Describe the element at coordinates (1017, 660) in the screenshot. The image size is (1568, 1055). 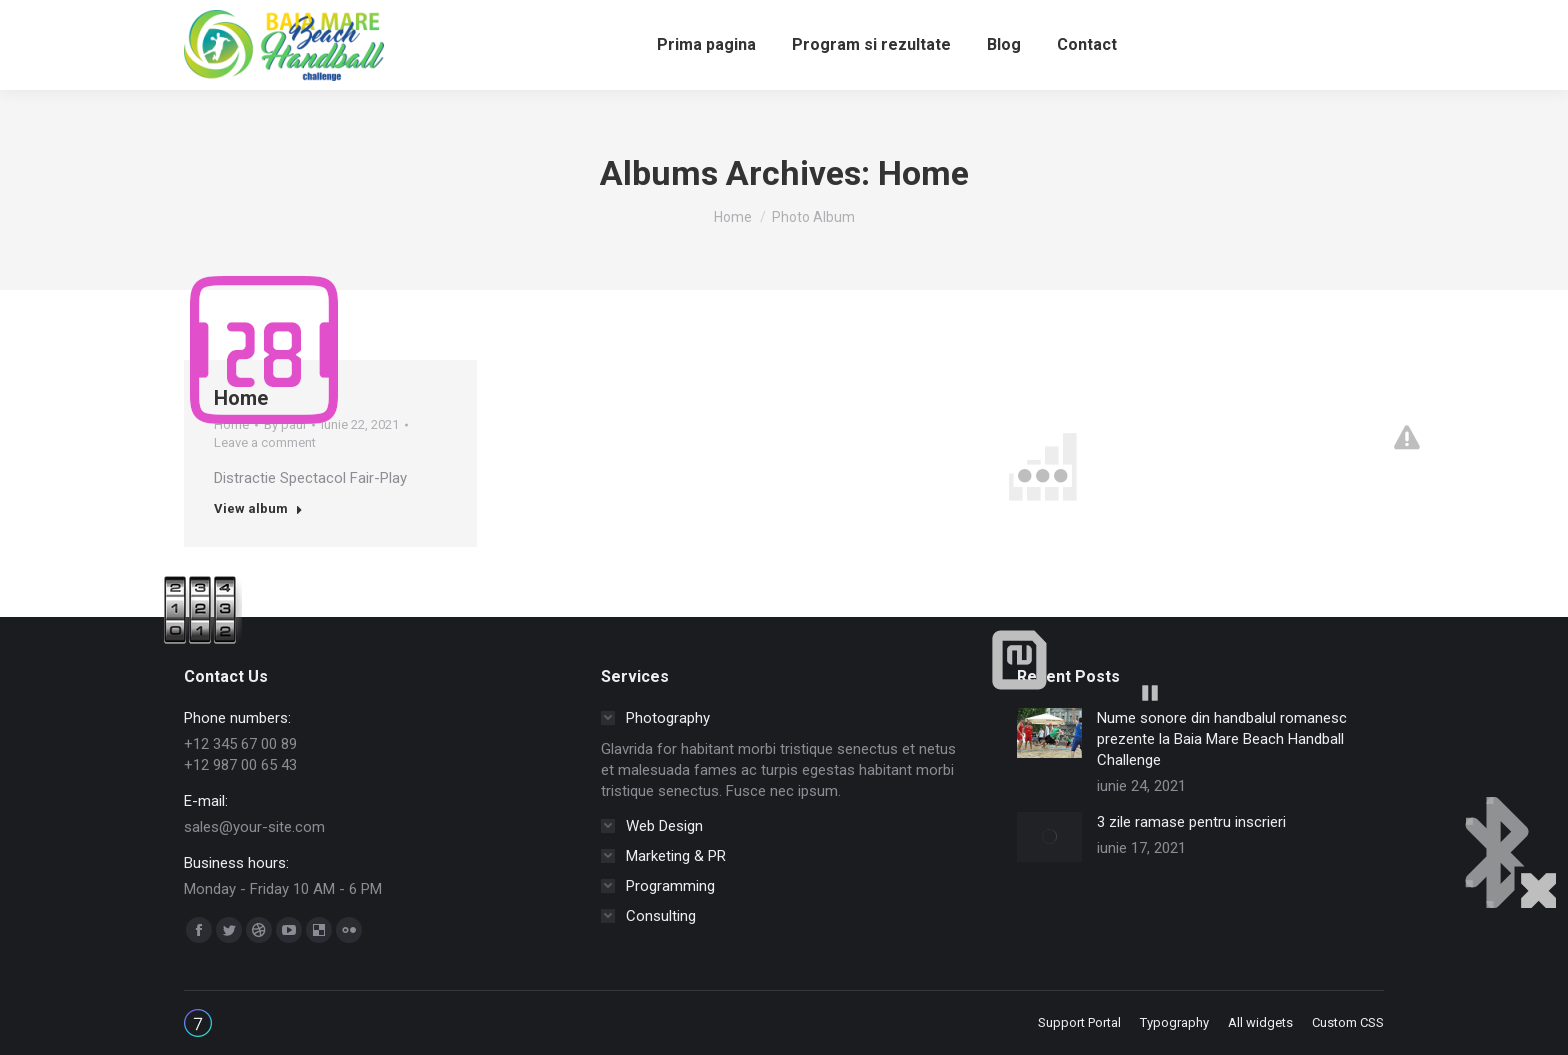
I see `access flash media or USB storage device` at that location.